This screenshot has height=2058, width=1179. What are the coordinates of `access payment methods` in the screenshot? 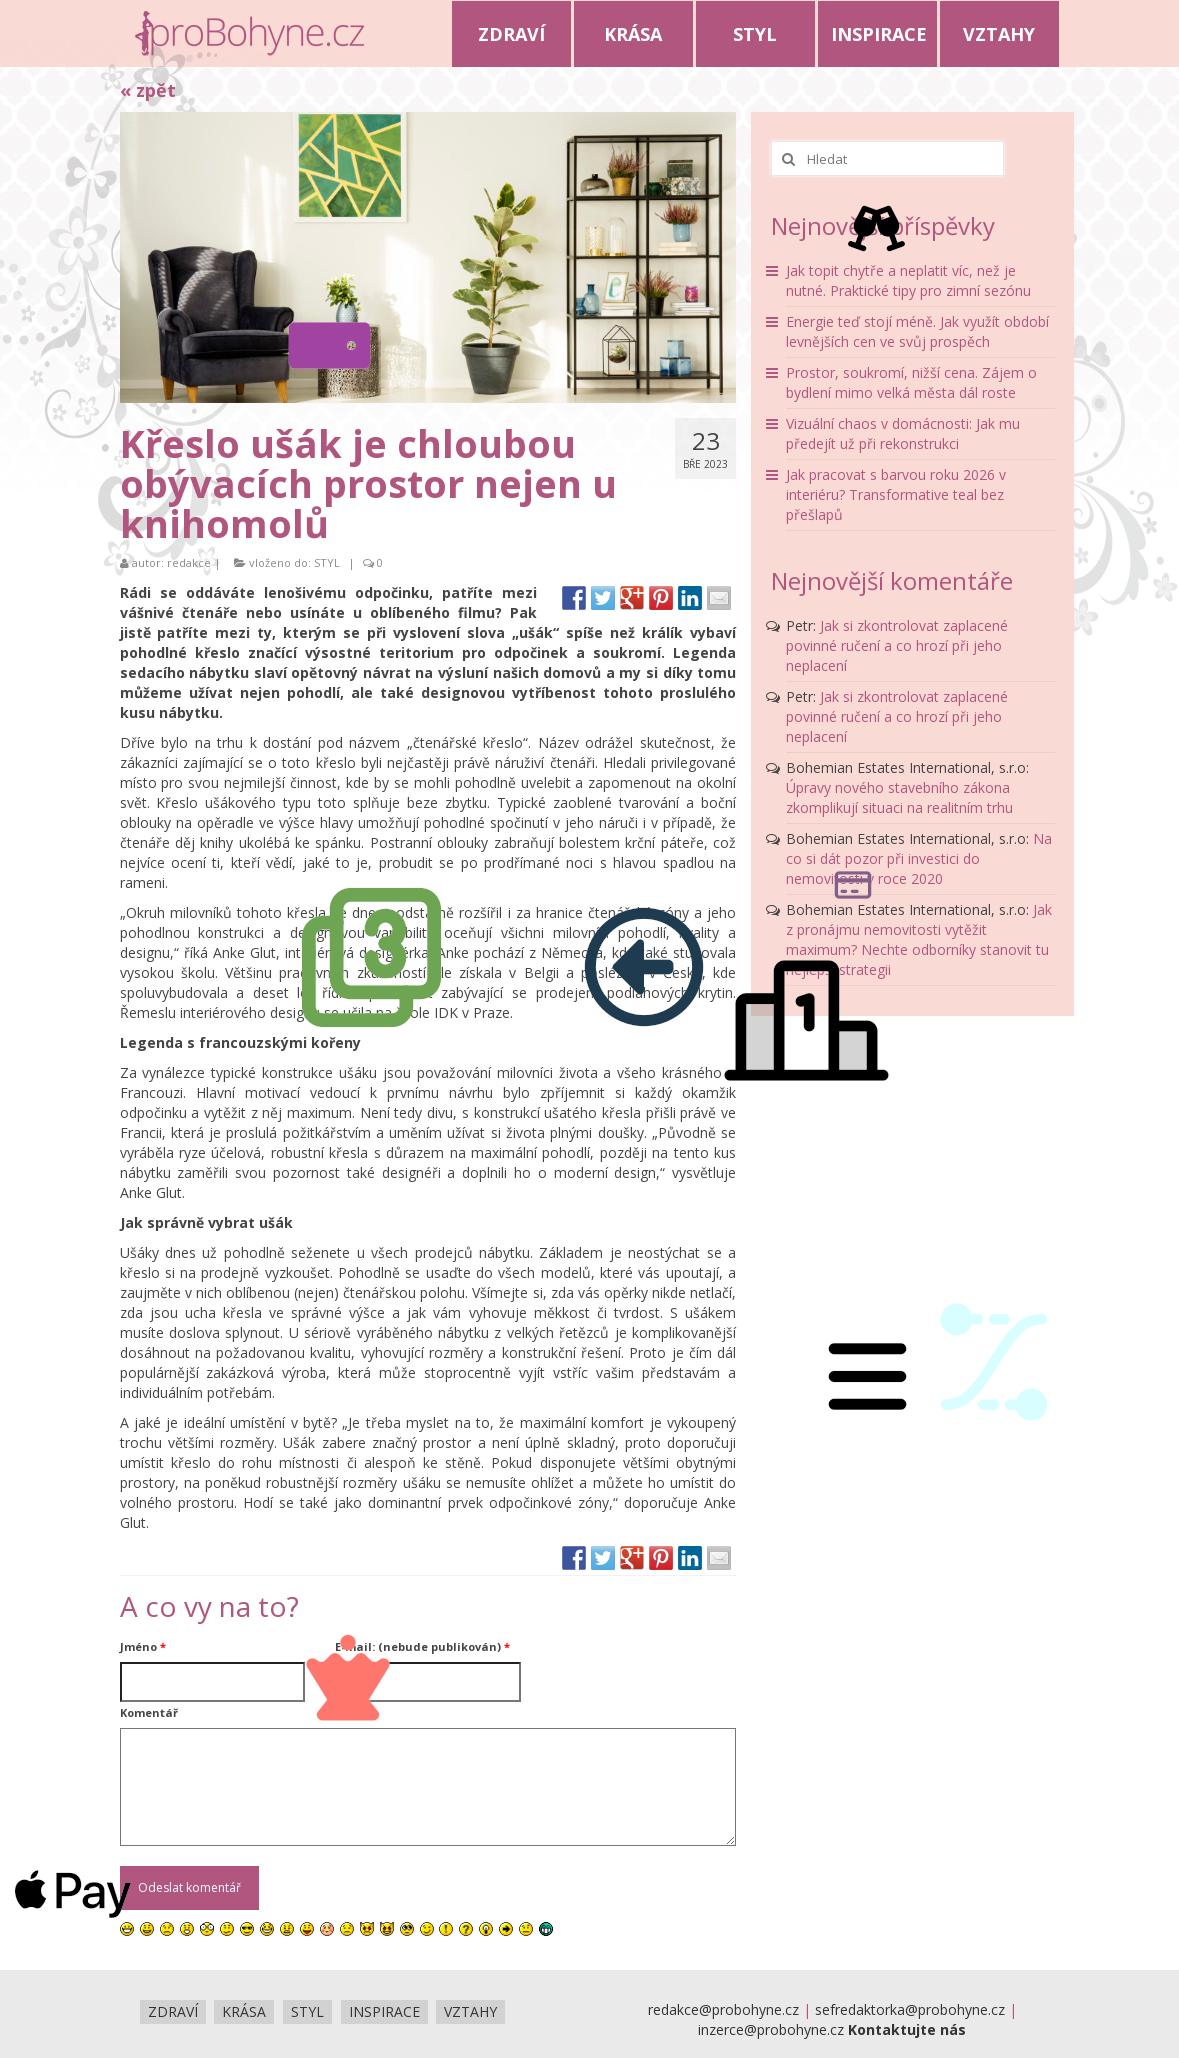 It's located at (853, 885).